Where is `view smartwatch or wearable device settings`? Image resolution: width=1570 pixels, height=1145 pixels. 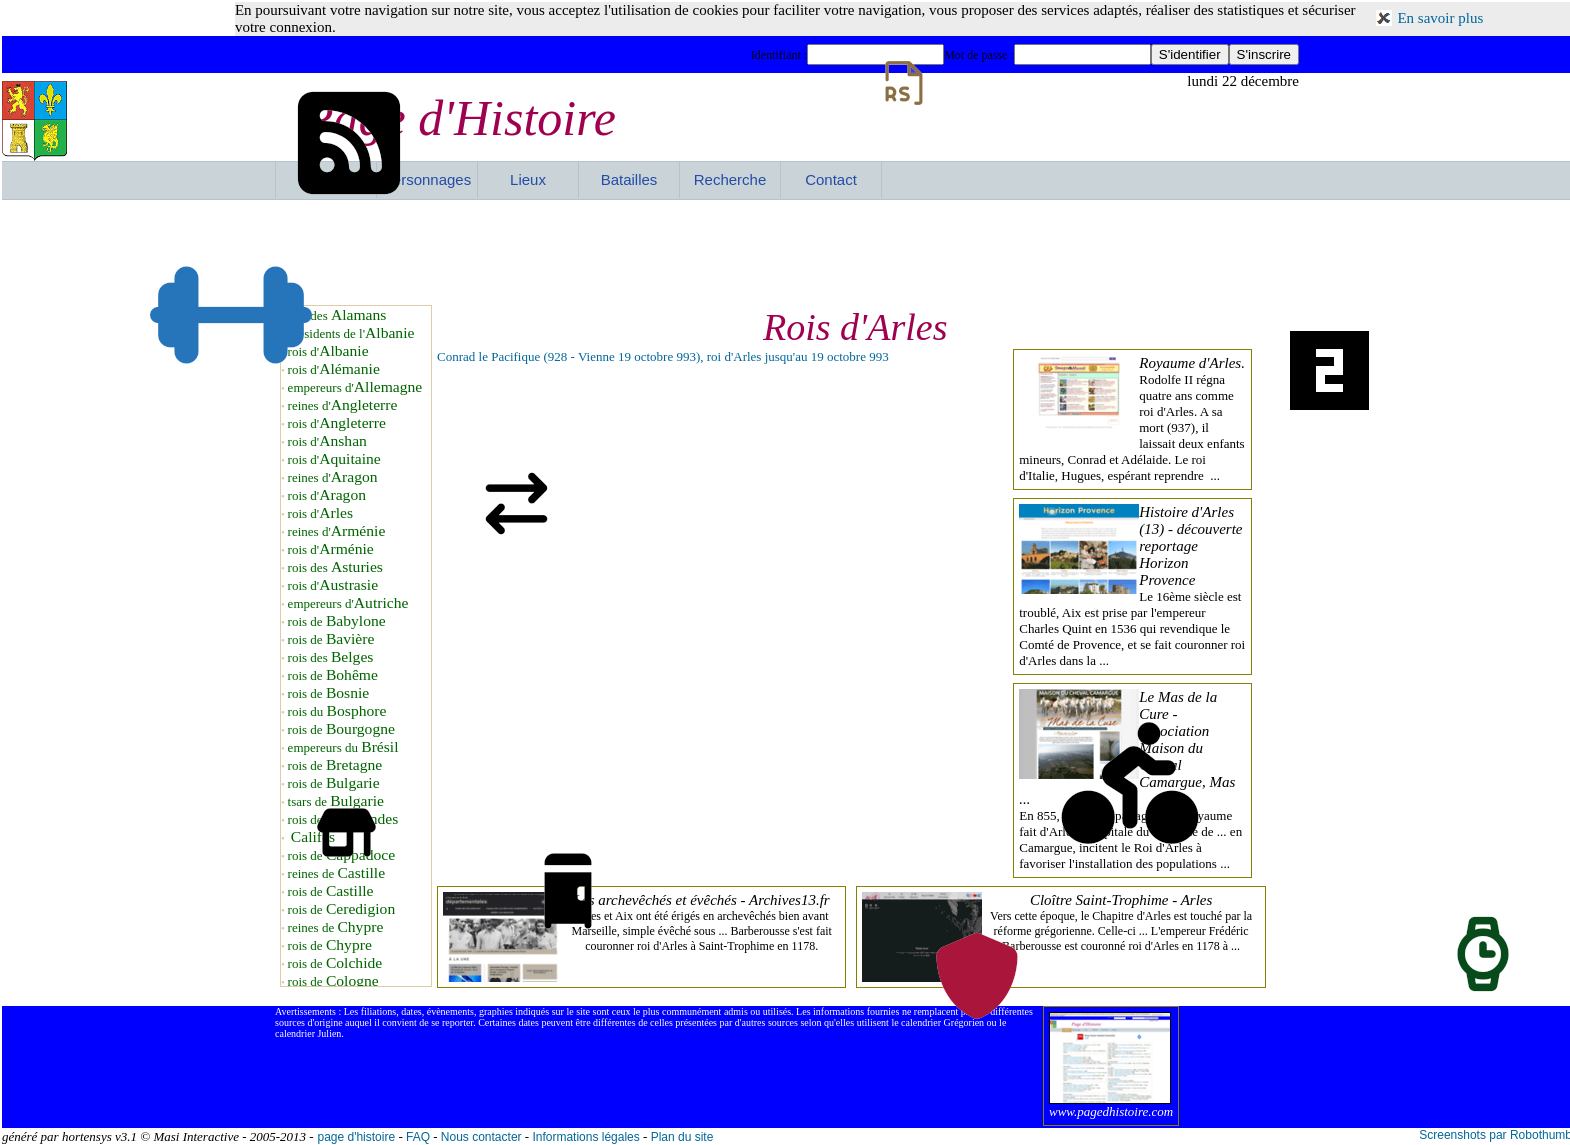
view smartwatch or wearable device settings is located at coordinates (1483, 954).